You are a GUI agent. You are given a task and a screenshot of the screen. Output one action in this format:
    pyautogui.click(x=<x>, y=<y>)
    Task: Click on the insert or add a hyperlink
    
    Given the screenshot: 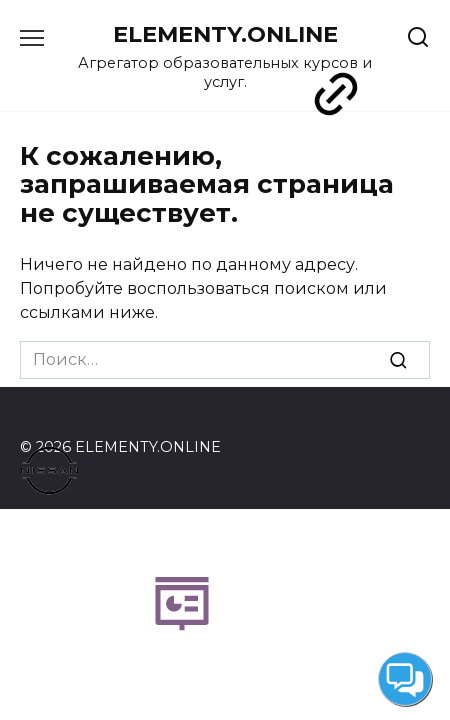 What is the action you would take?
    pyautogui.click(x=336, y=94)
    